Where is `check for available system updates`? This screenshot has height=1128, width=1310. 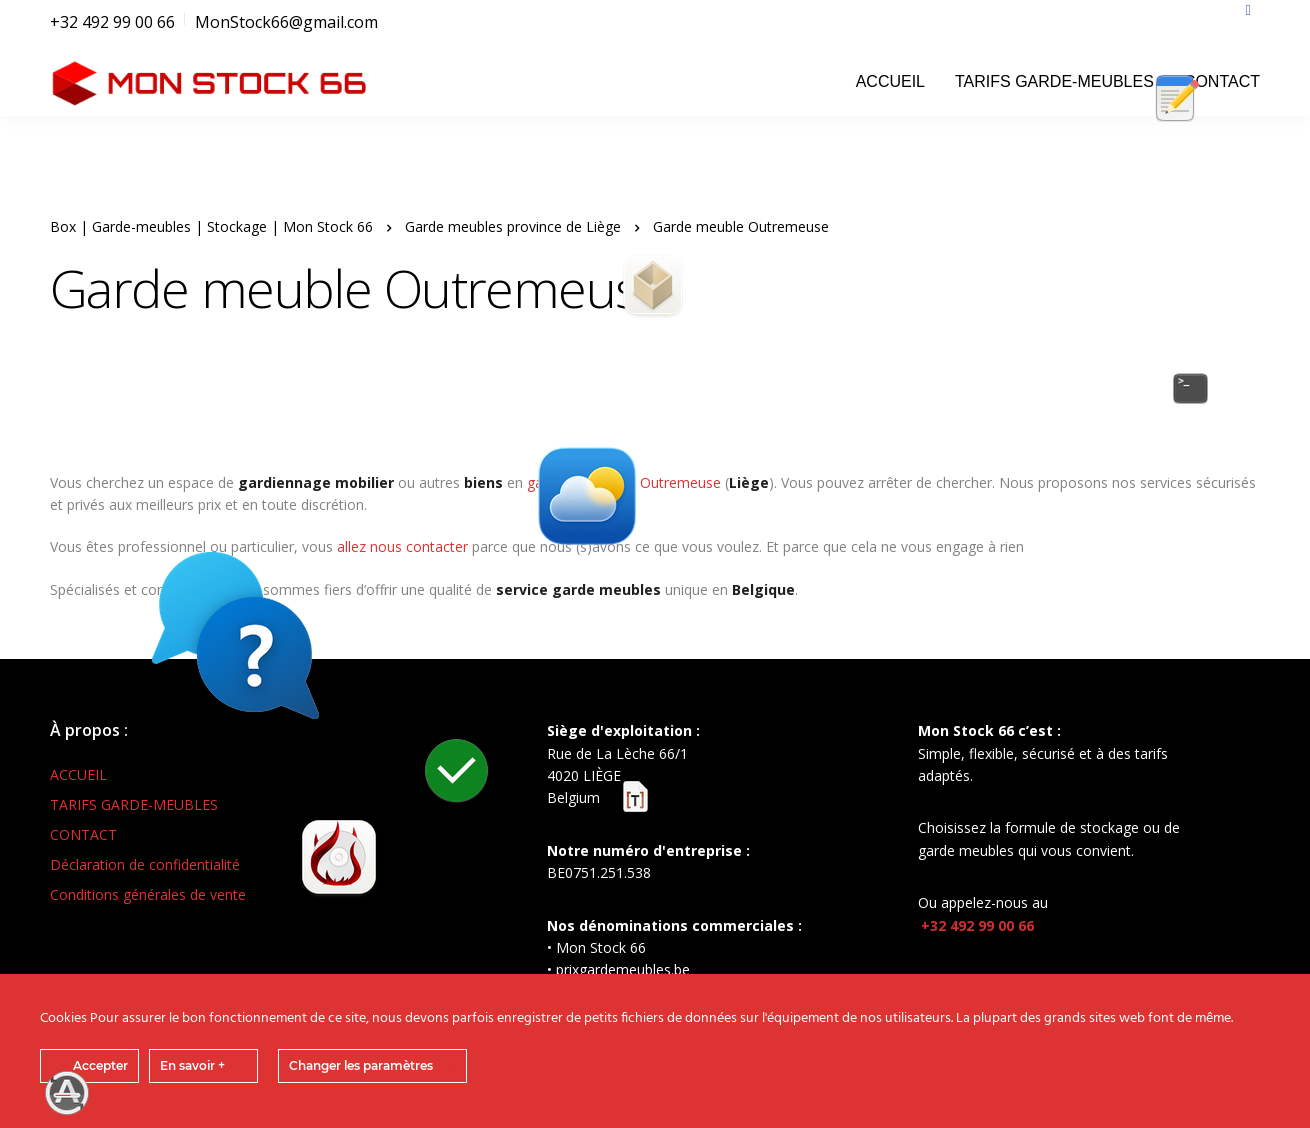
check for available system updates is located at coordinates (67, 1093).